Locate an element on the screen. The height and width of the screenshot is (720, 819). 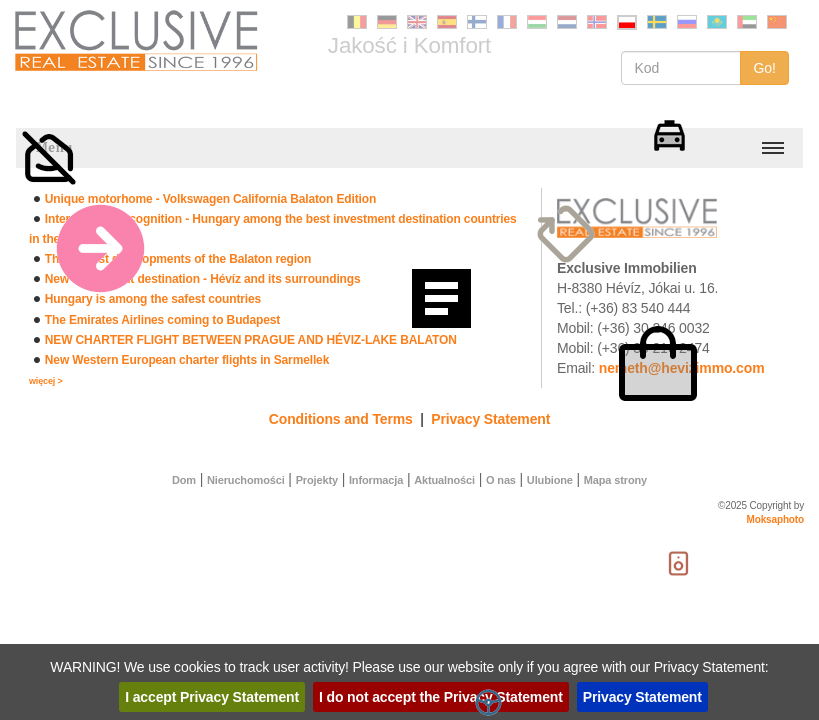
view your shopping bag is located at coordinates (658, 368).